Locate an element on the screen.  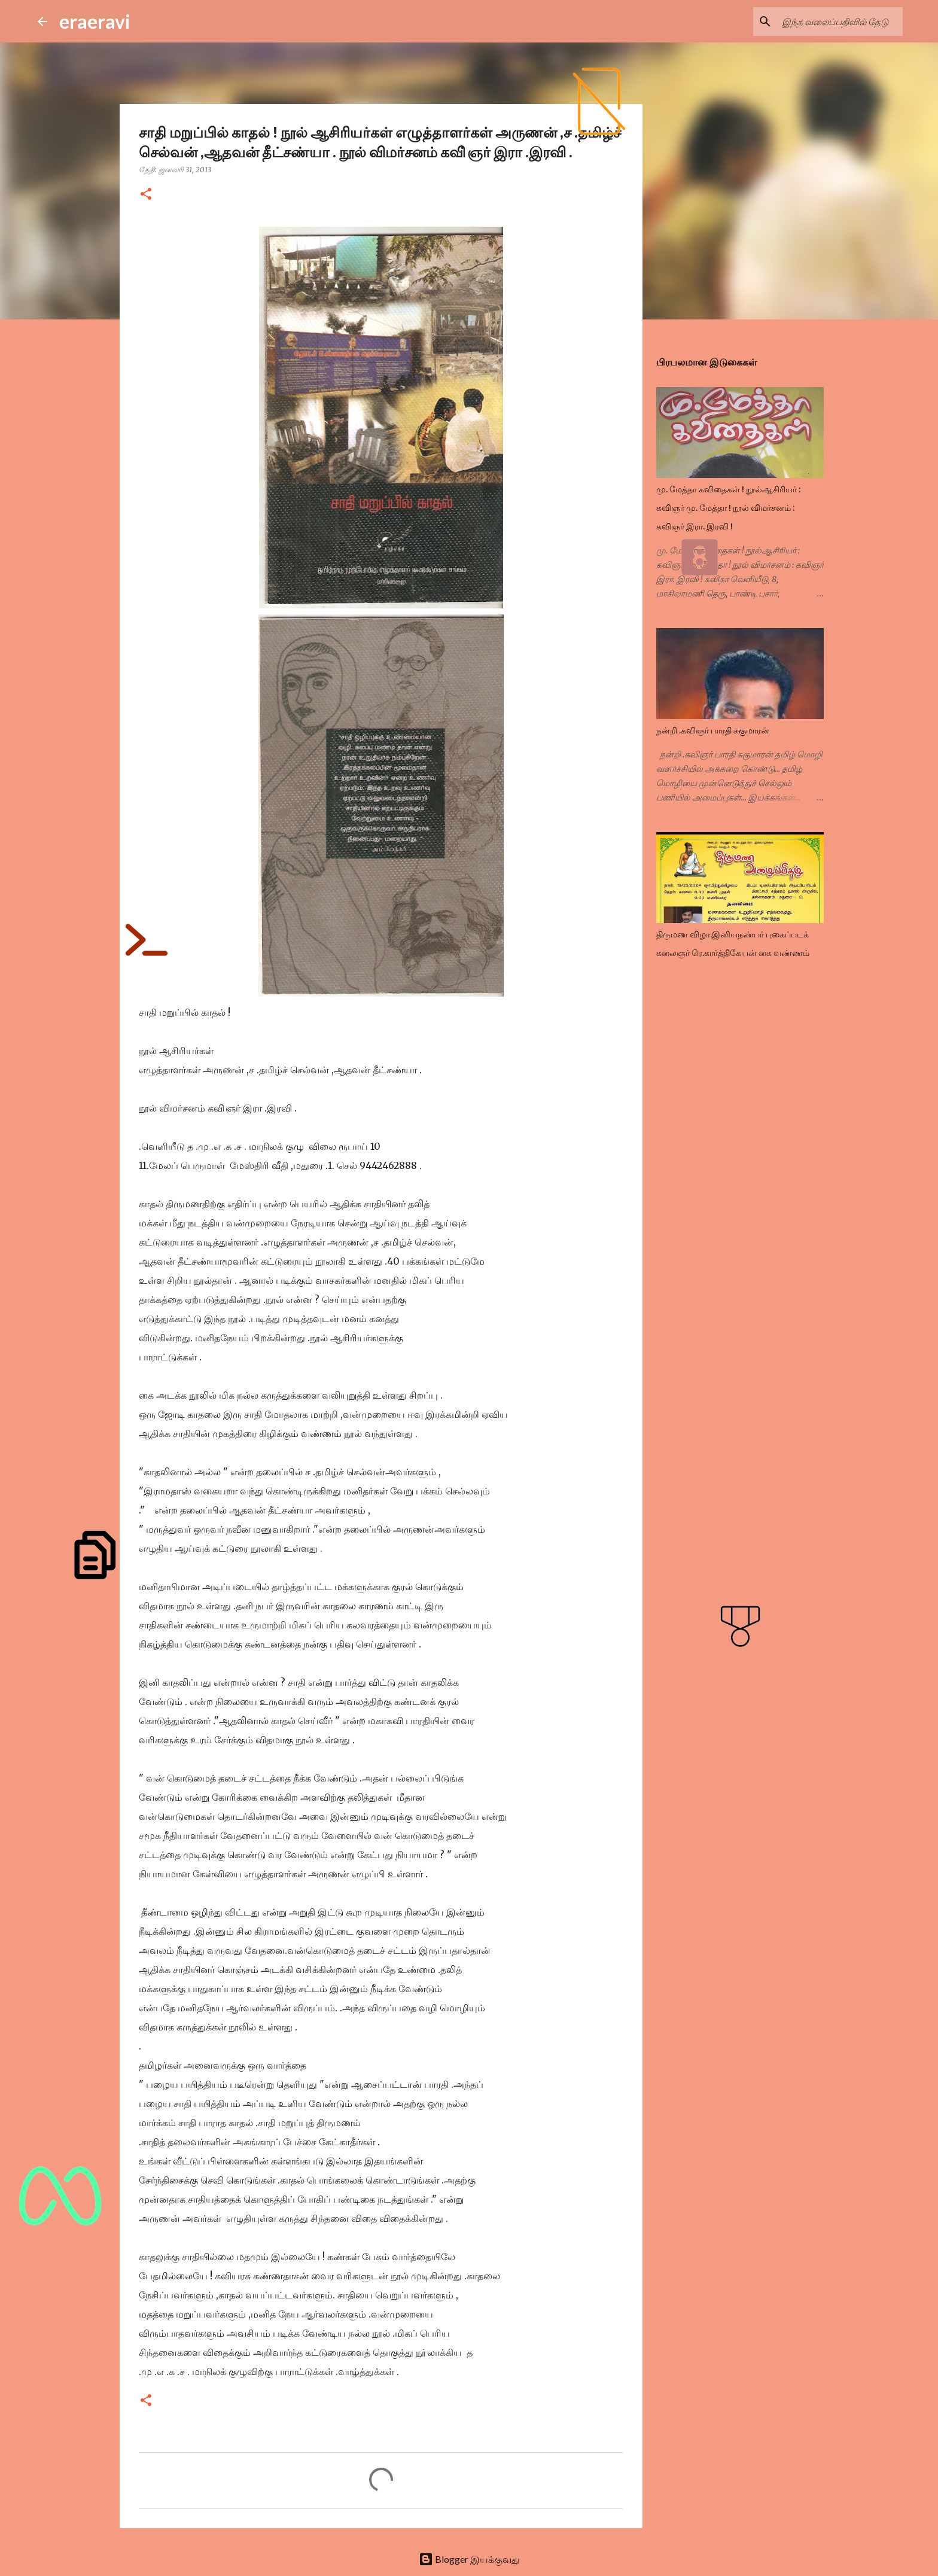
open the command line terminal is located at coordinates (147, 940).